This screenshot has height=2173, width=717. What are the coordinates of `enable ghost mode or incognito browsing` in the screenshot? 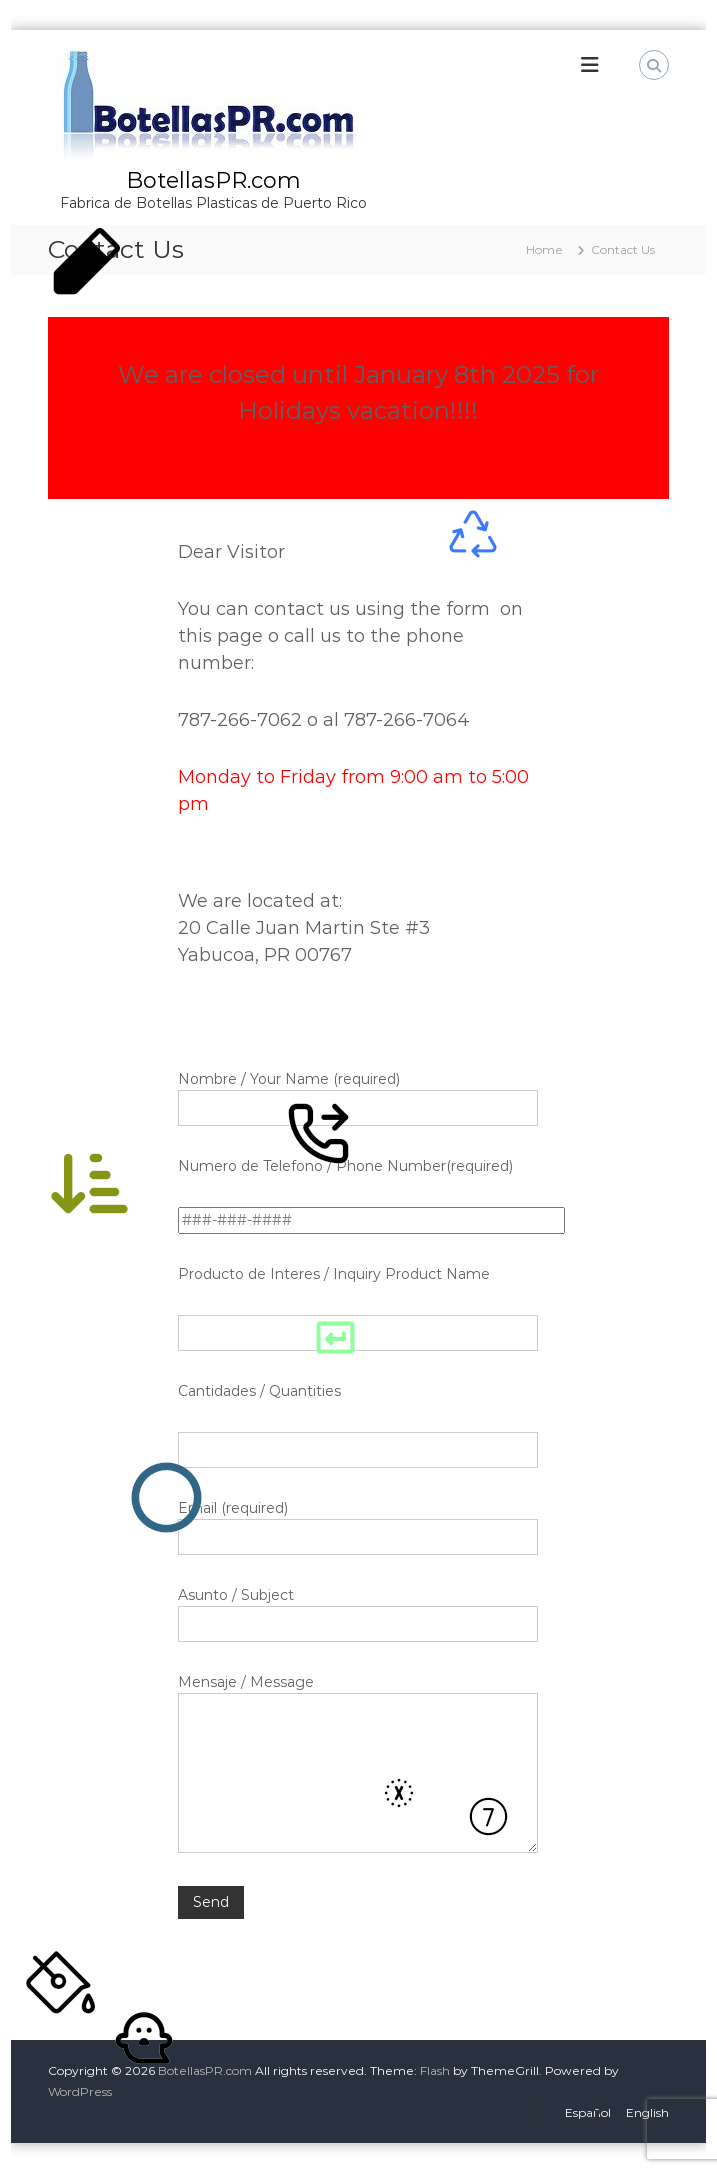 It's located at (144, 2038).